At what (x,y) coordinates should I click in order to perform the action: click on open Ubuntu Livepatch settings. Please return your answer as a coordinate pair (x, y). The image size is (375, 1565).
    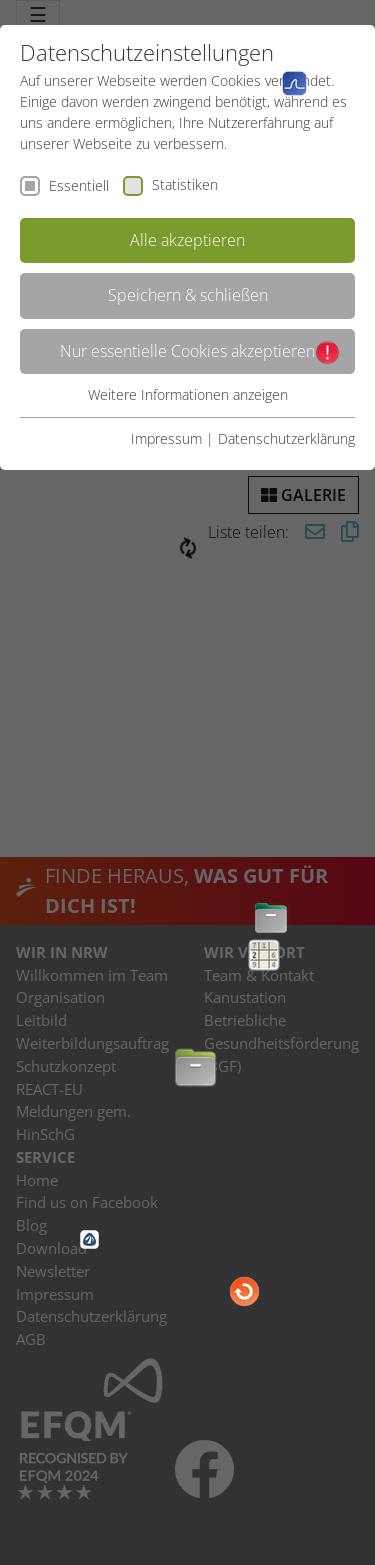
    Looking at the image, I should click on (244, 1291).